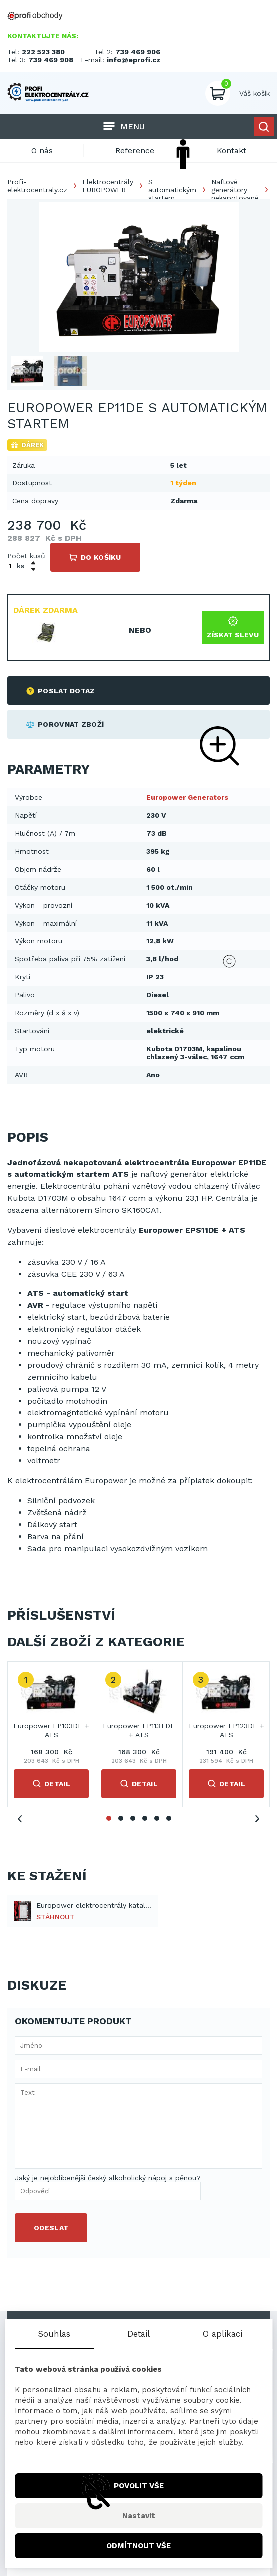 The height and width of the screenshot is (2576, 277). Describe the element at coordinates (220, 747) in the screenshot. I see `zoom in on content or image` at that location.